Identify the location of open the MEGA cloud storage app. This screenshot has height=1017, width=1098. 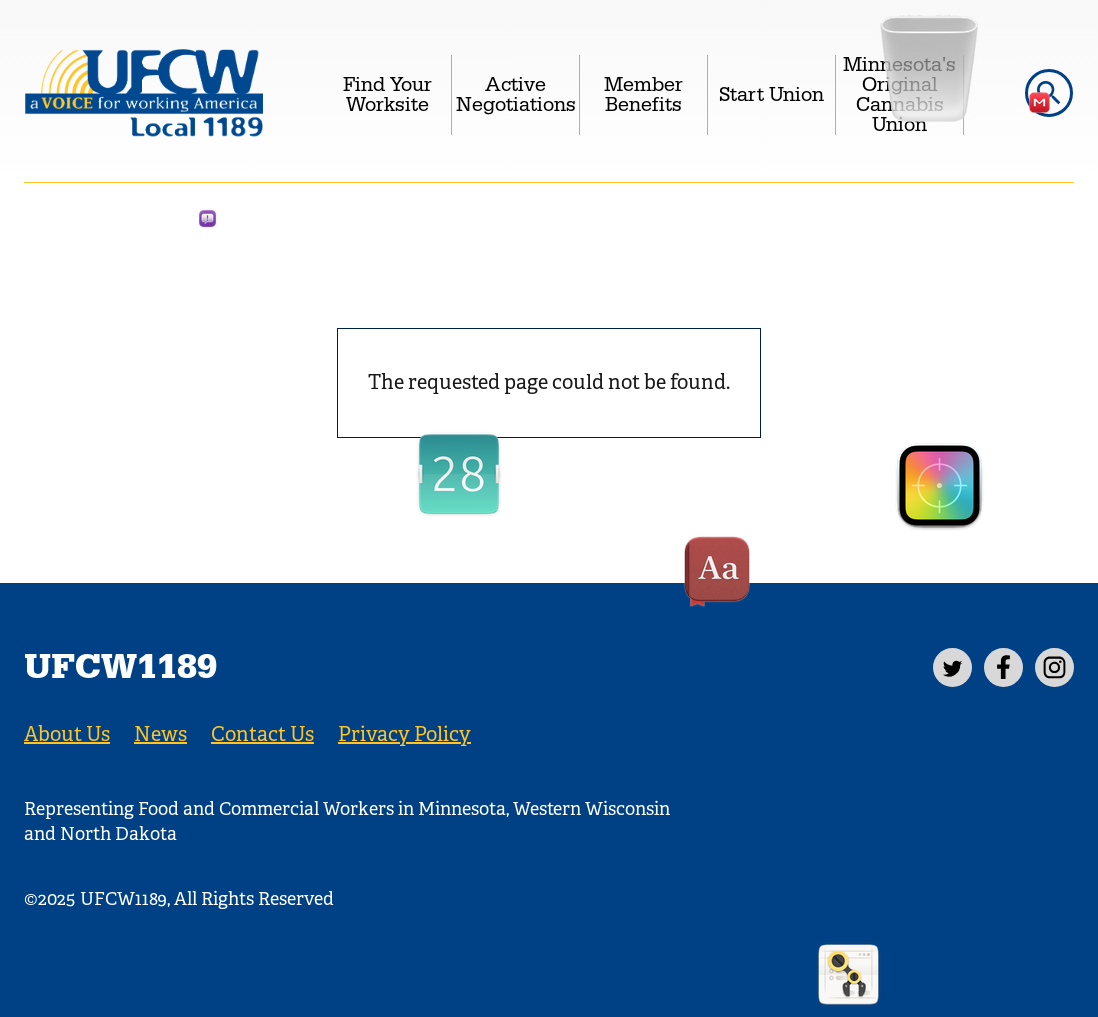
(1039, 102).